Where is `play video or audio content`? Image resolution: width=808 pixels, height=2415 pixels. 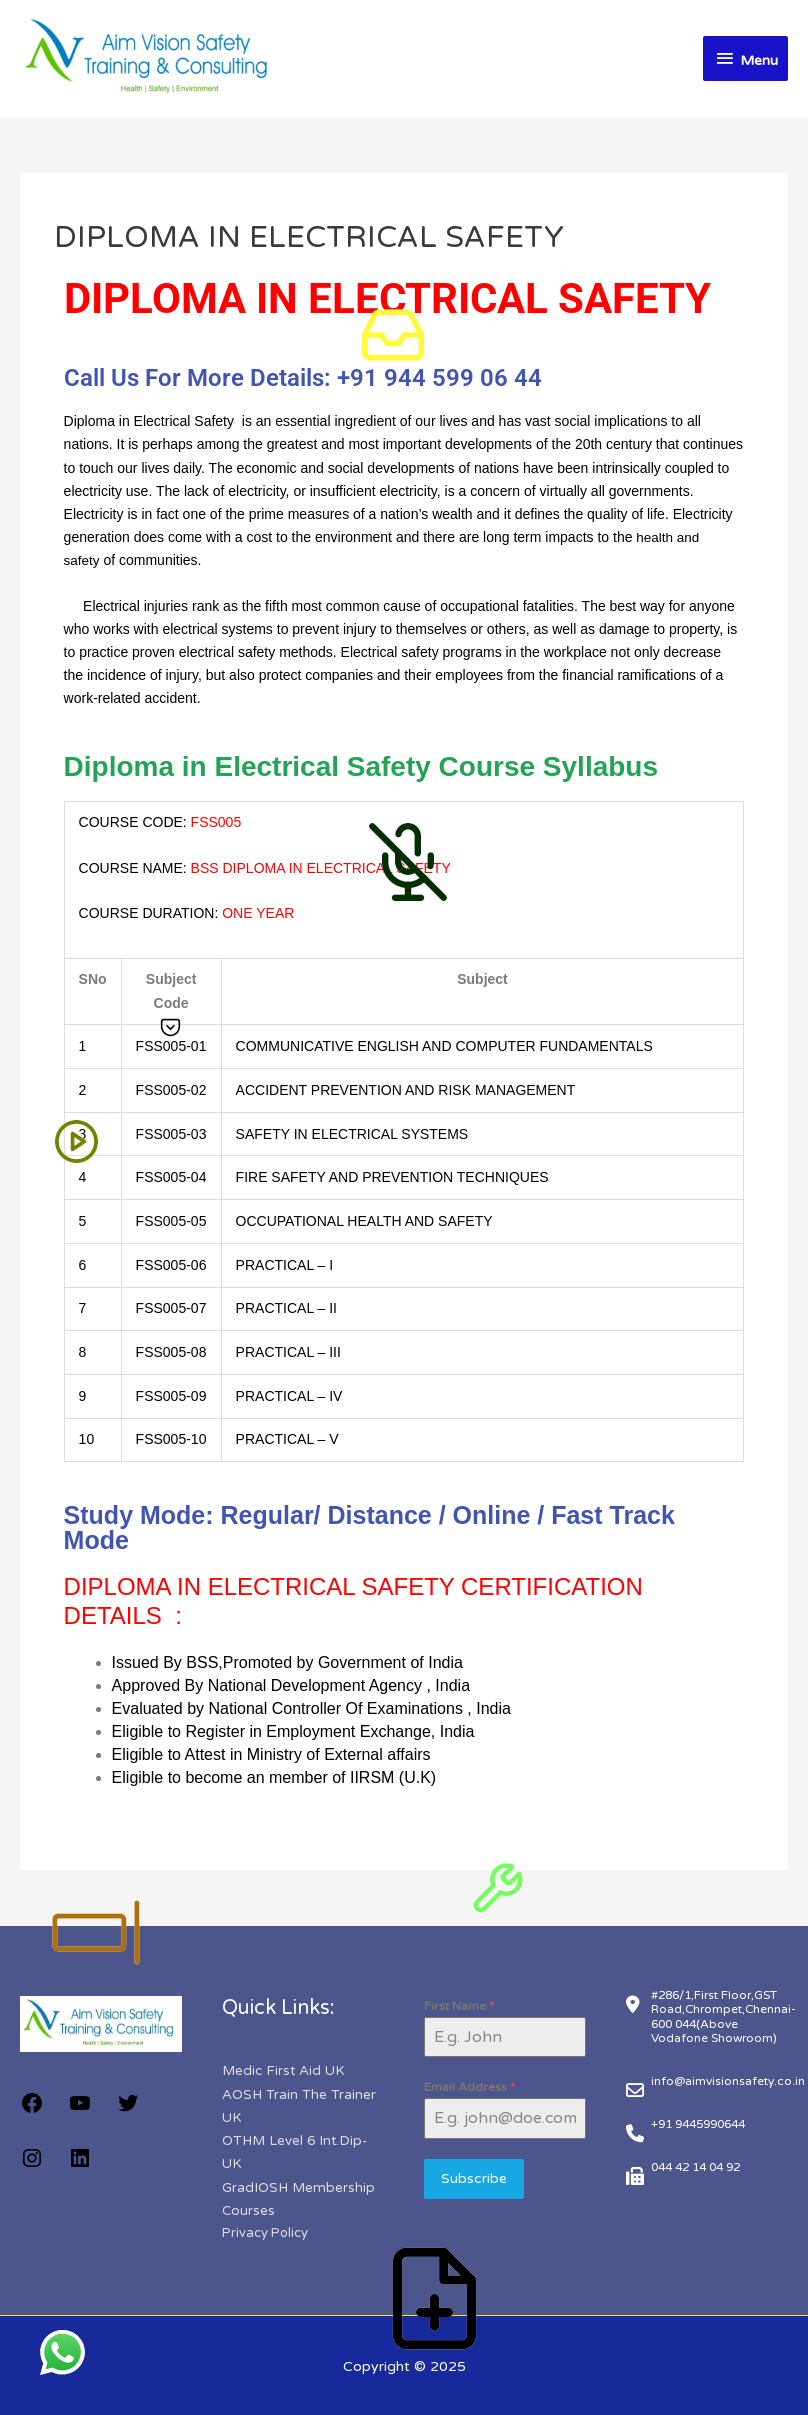 play video or audio content is located at coordinates (76, 1141).